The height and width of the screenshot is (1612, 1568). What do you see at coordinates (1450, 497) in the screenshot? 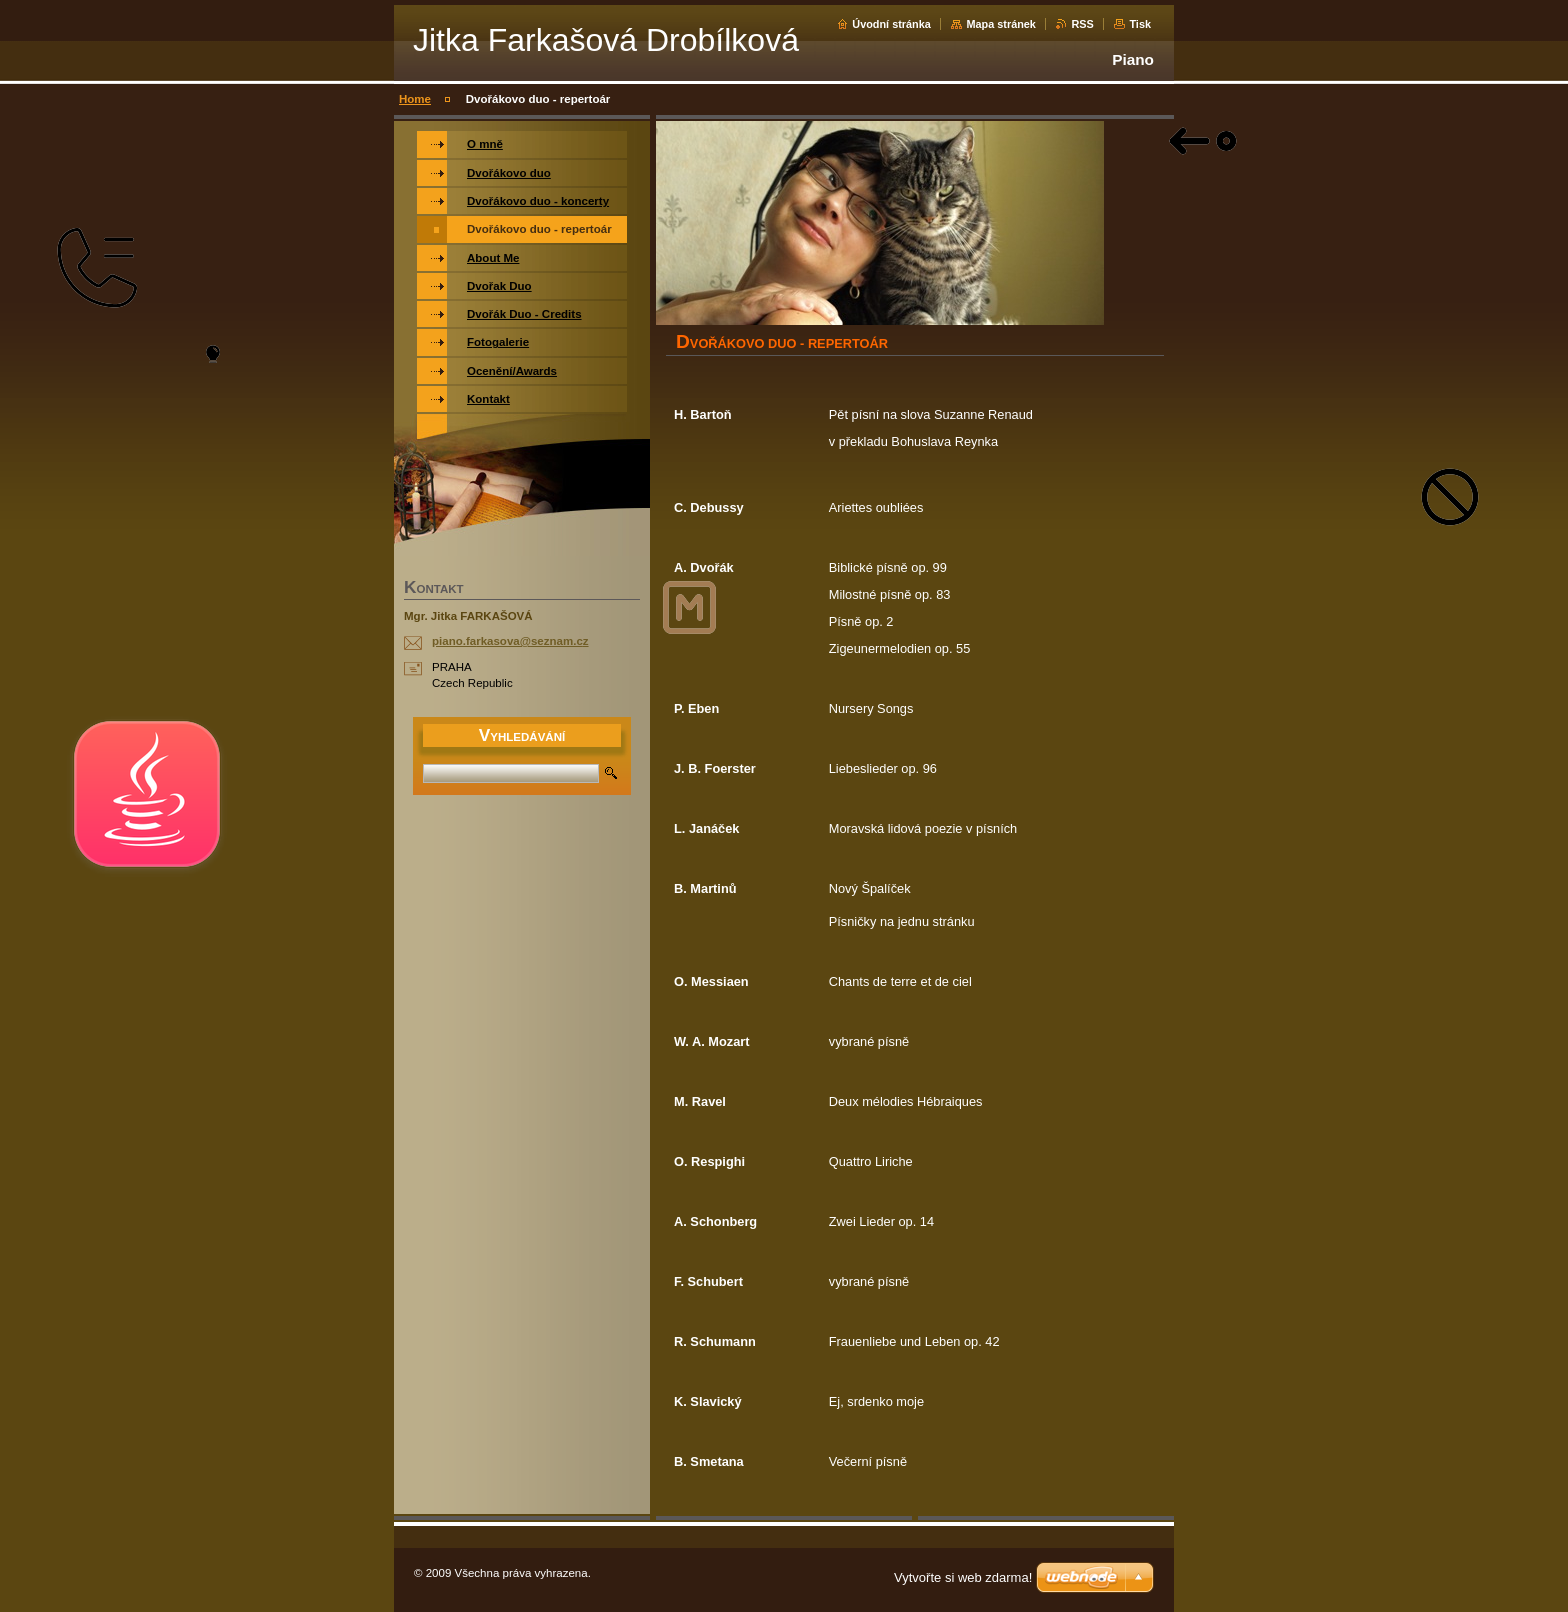
I see `indicates blocked or prohibited content` at bounding box center [1450, 497].